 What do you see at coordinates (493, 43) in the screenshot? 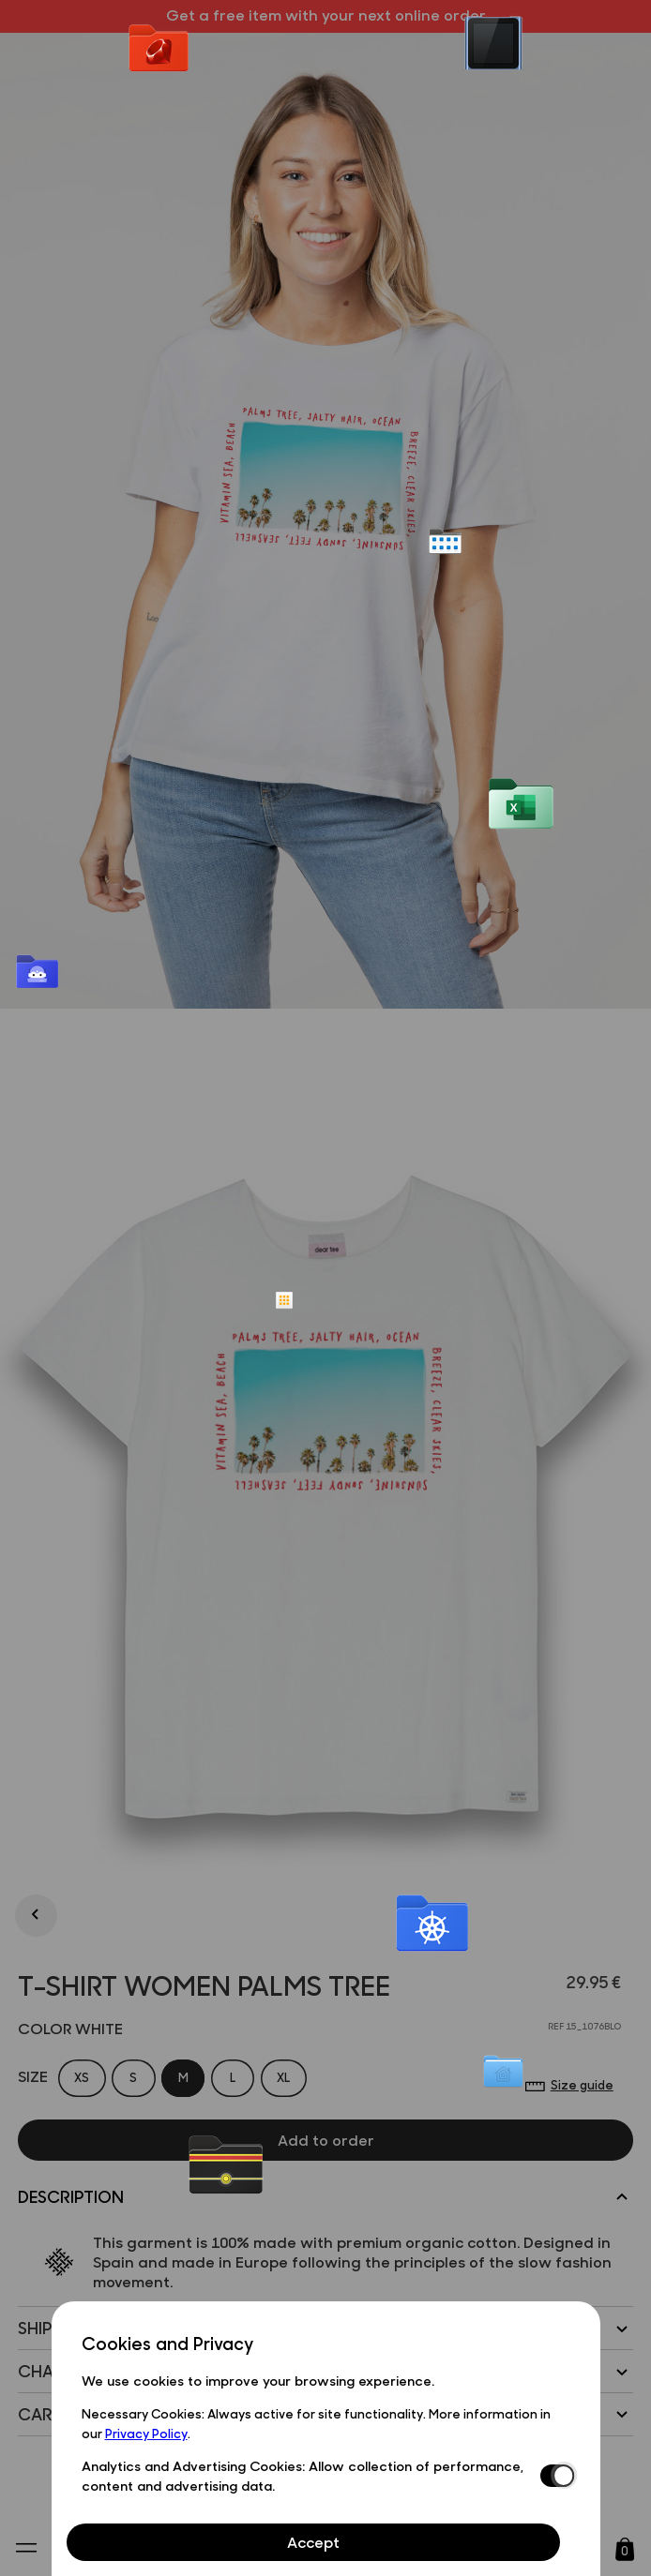
I see `iPod nano device connected` at bounding box center [493, 43].